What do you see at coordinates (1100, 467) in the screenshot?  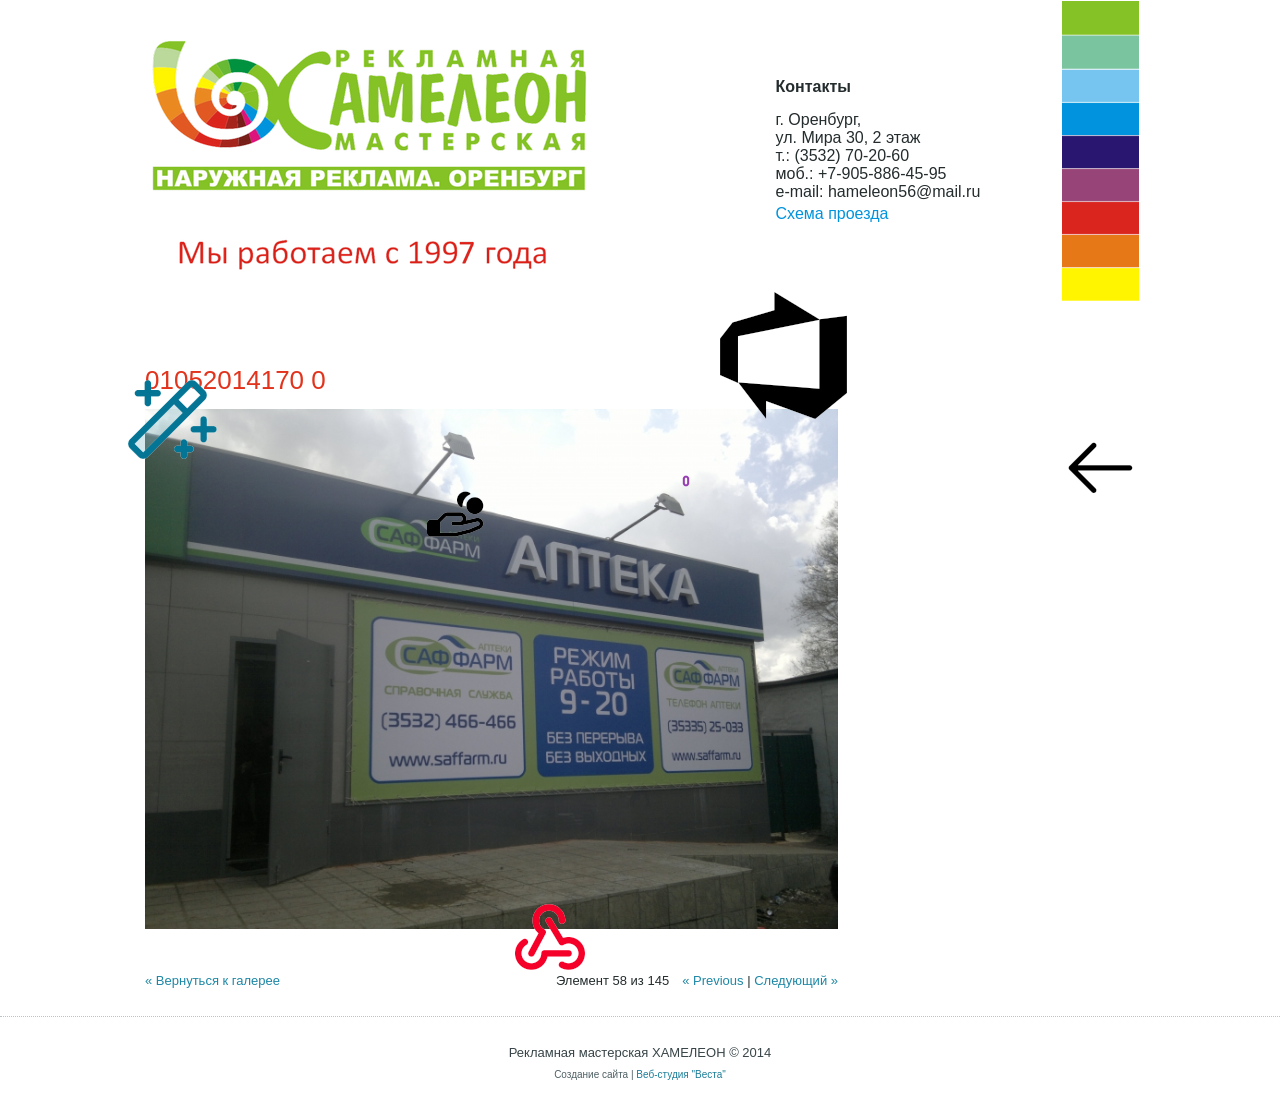 I see `go back to the previous page` at bounding box center [1100, 467].